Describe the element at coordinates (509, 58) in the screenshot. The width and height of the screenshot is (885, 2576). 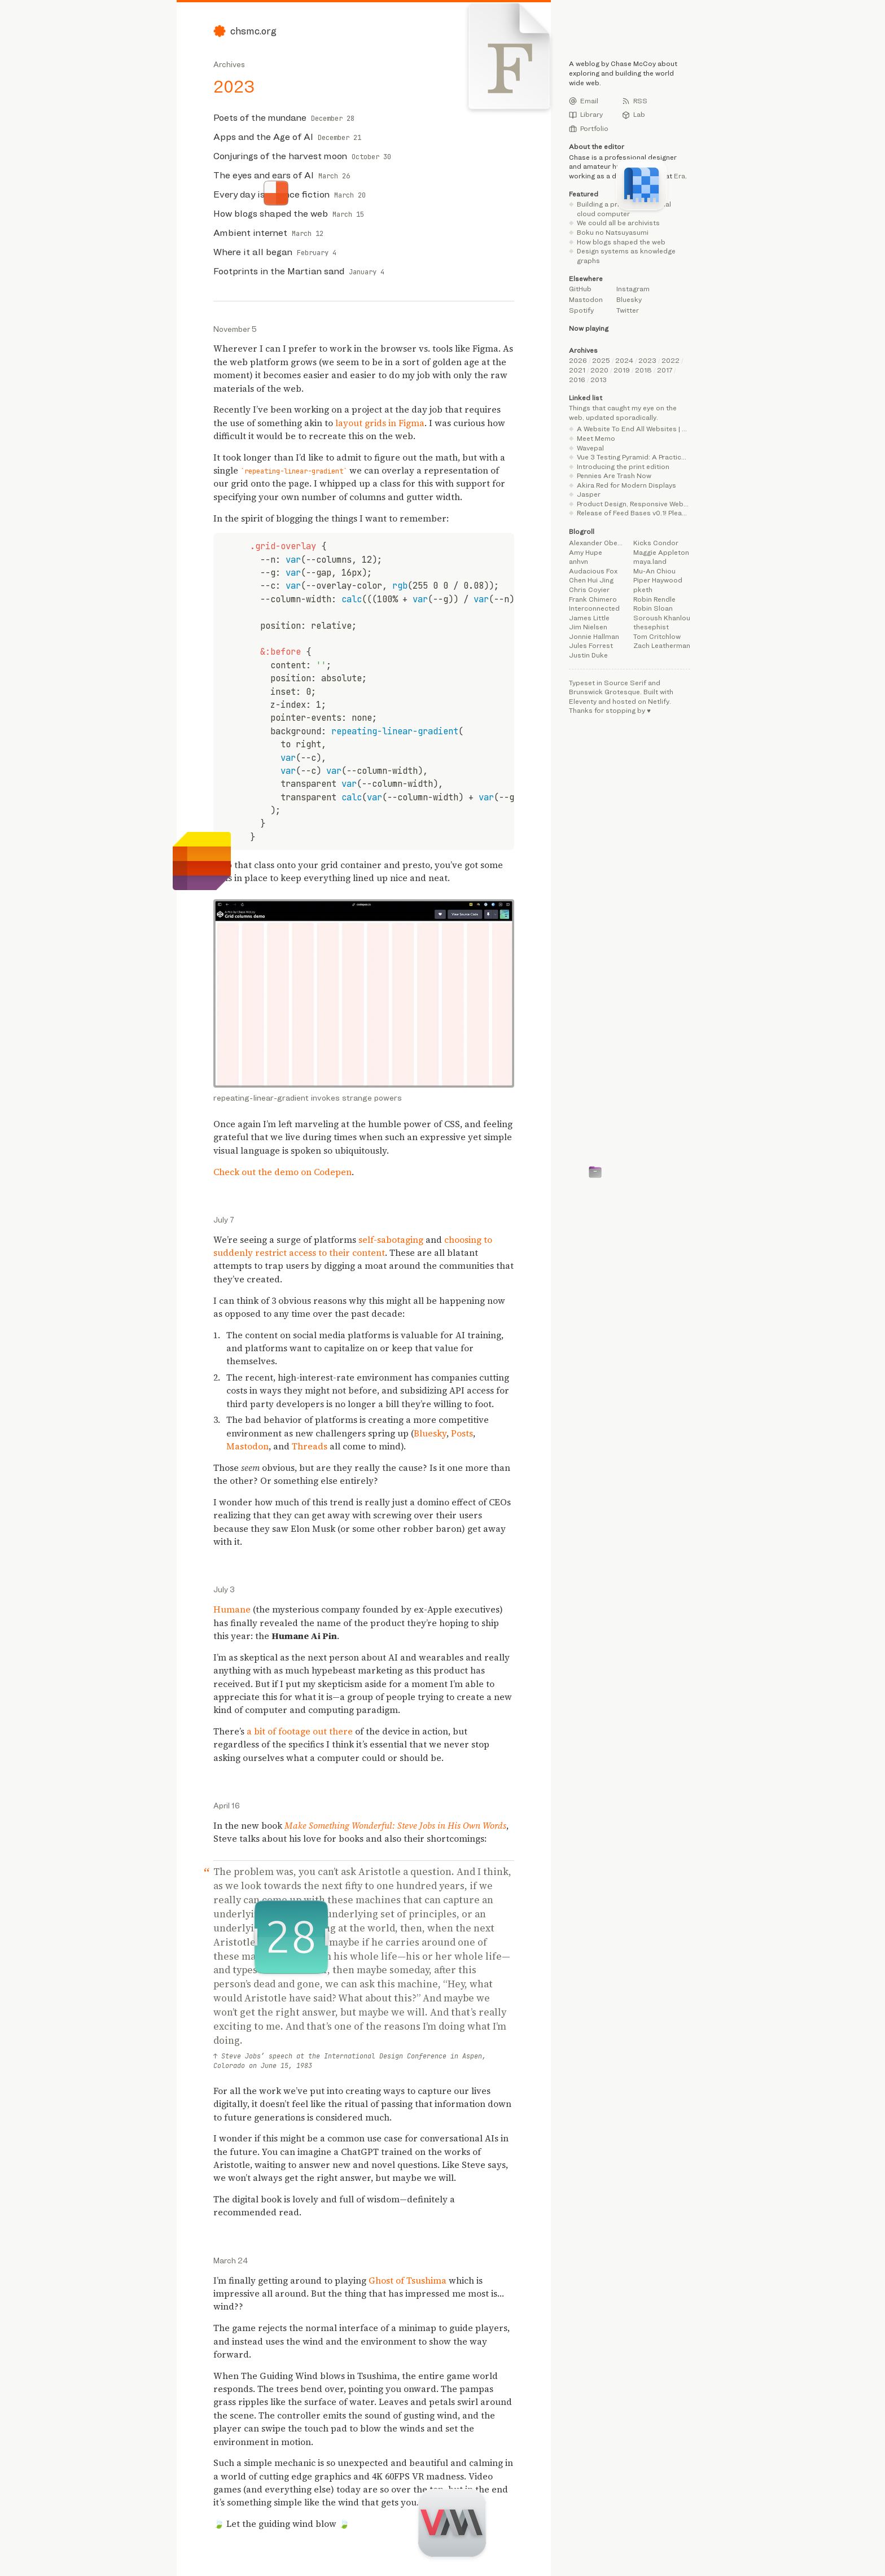
I see `a fortran source code file` at that location.